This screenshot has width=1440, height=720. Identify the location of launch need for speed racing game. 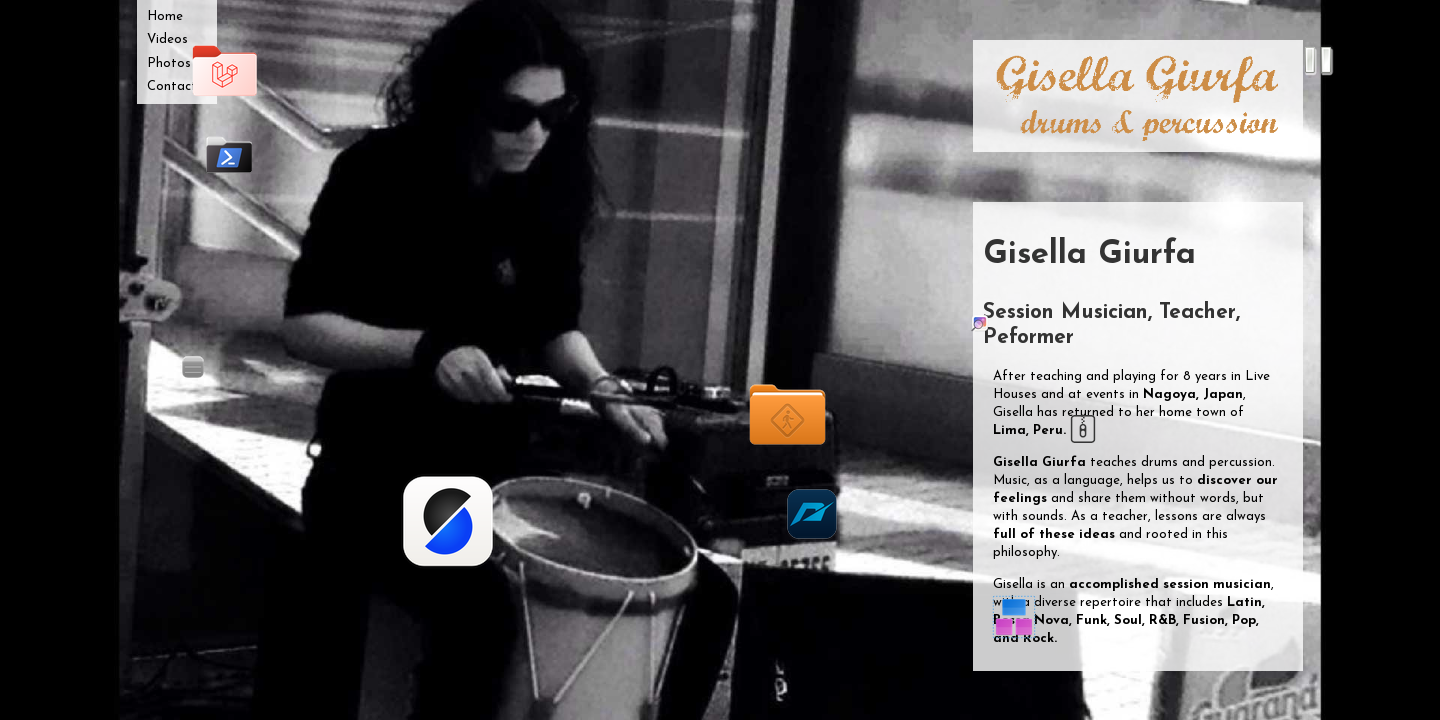
(812, 514).